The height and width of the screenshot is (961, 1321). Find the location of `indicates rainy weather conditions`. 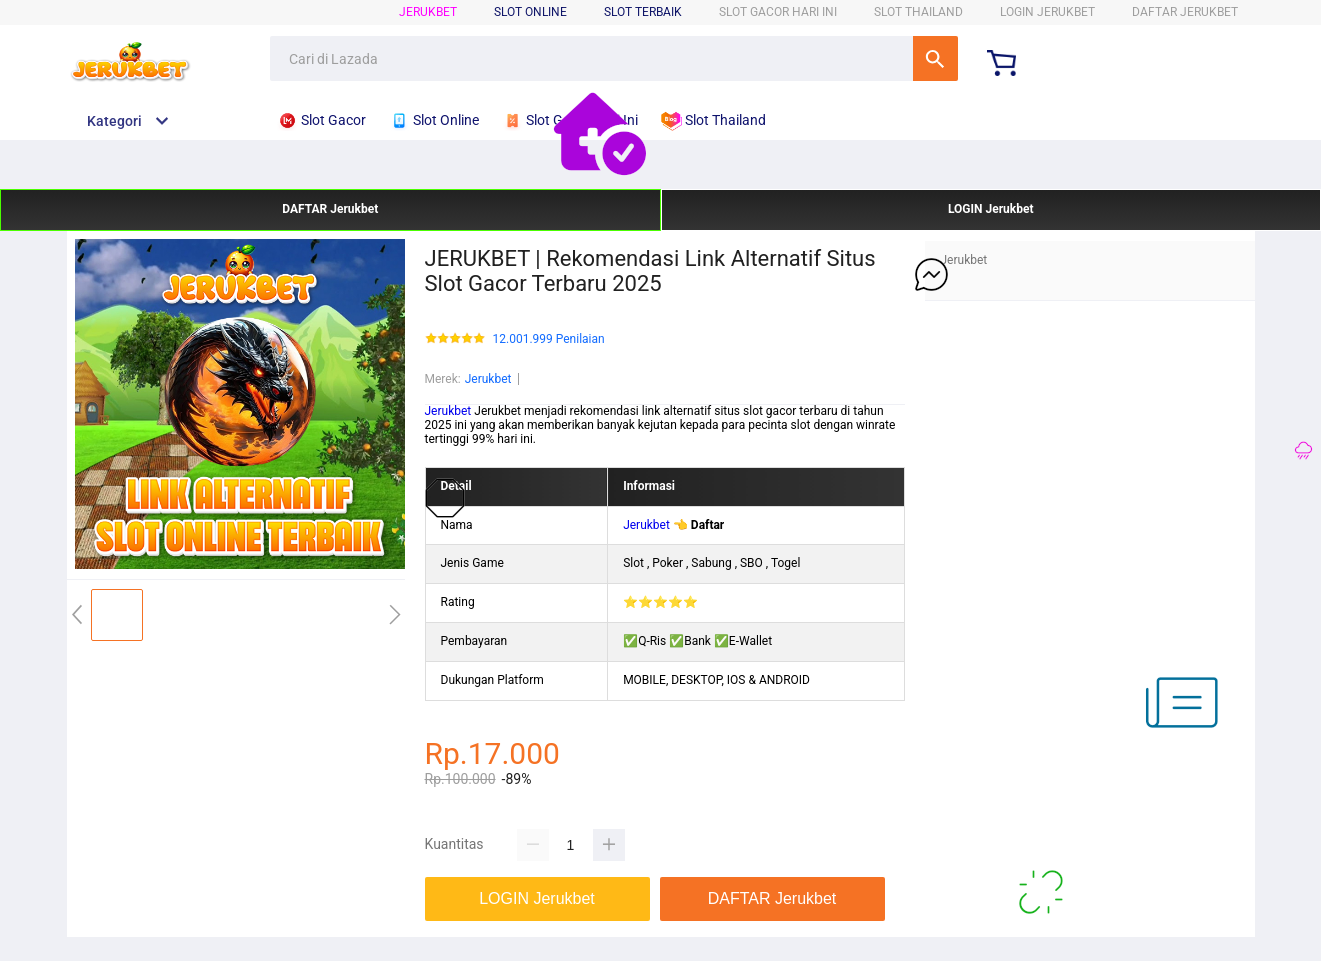

indicates rainy weather conditions is located at coordinates (1303, 450).